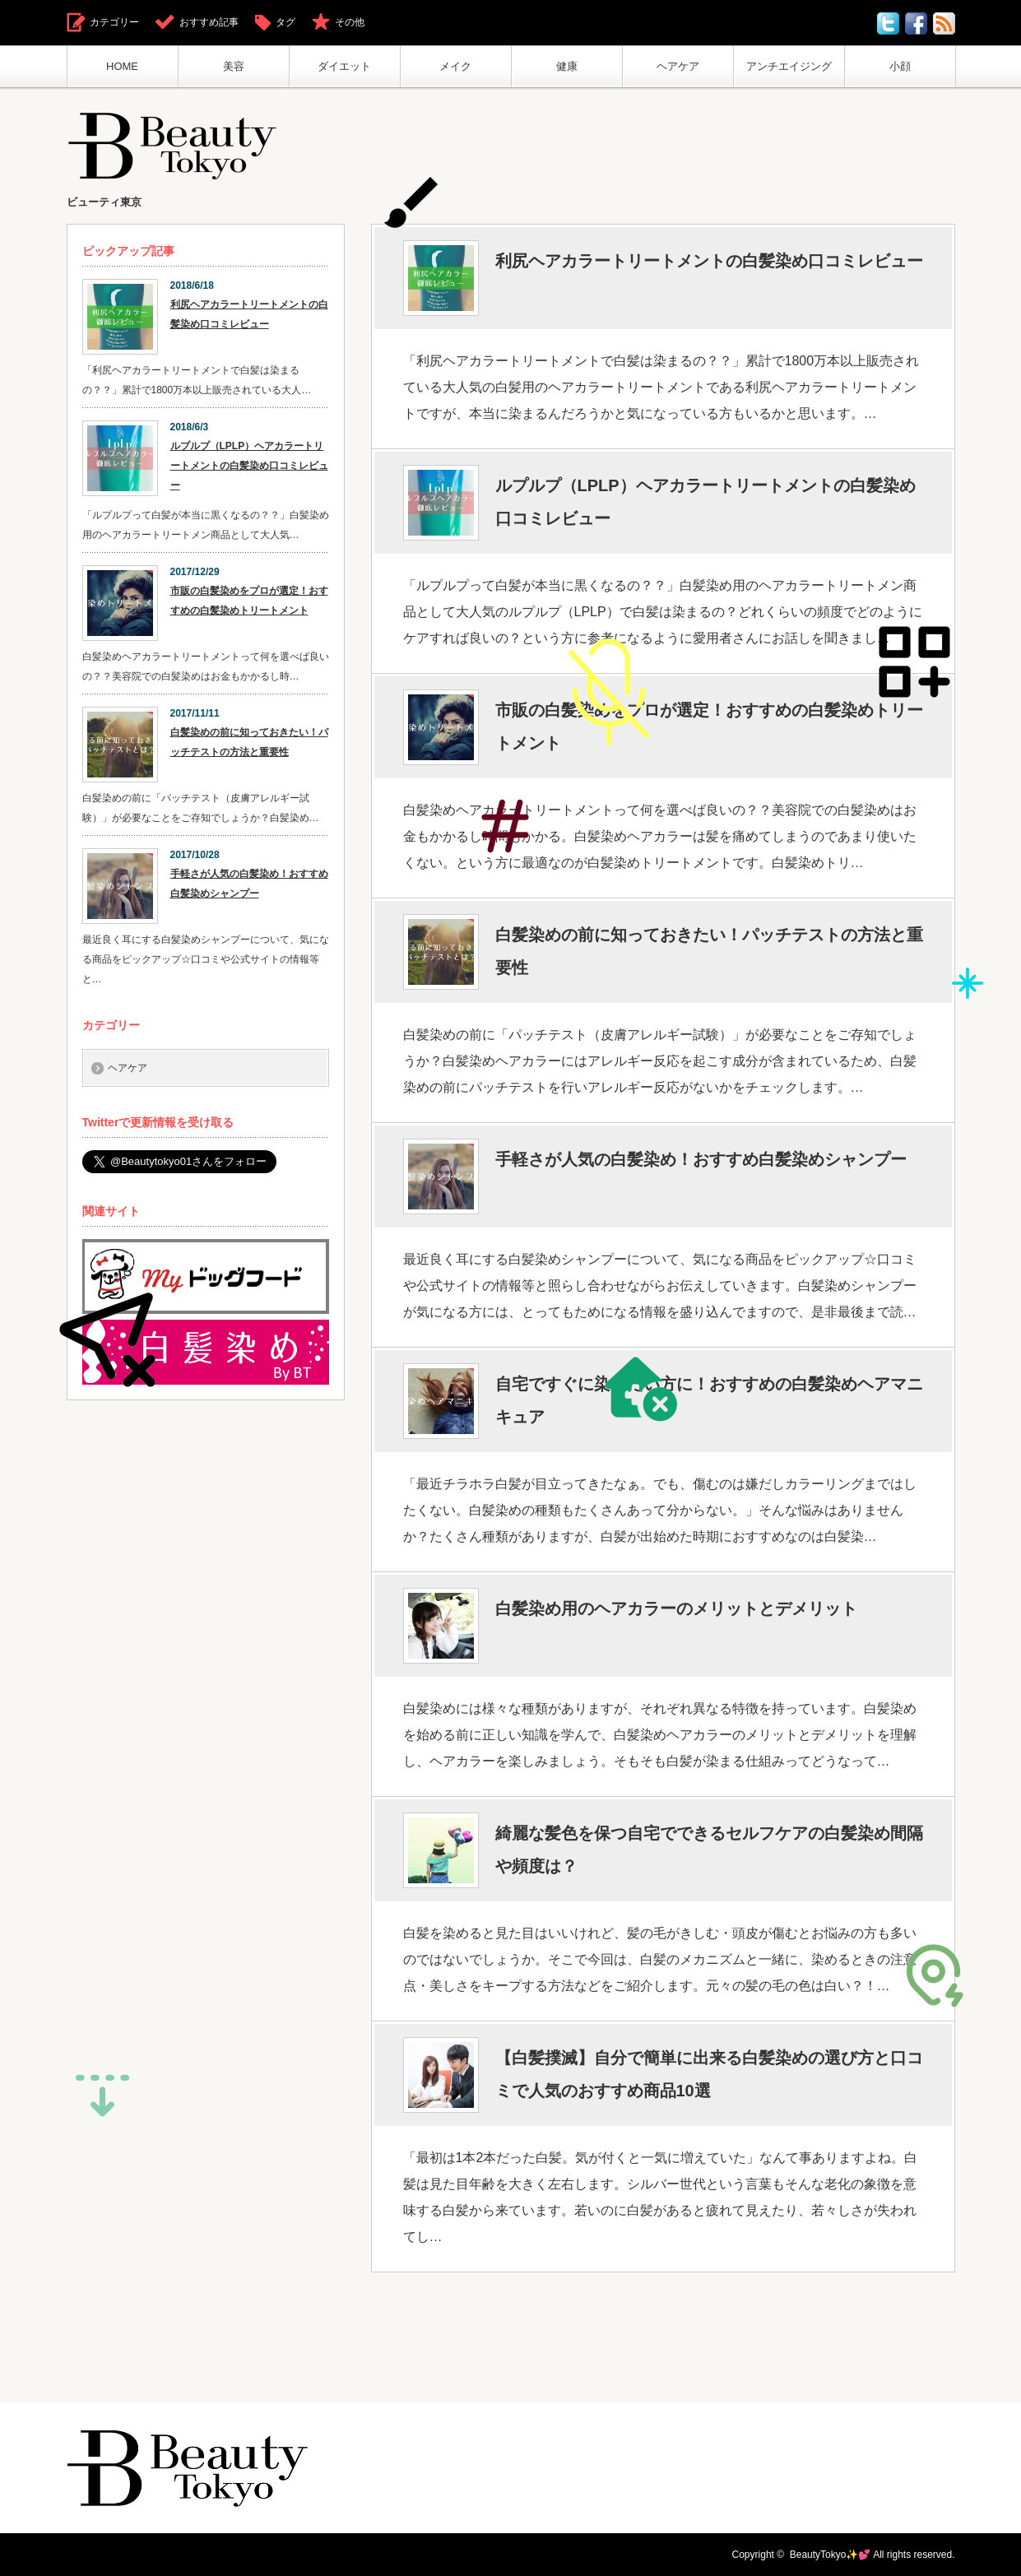  Describe the element at coordinates (505, 826) in the screenshot. I see `add or search by hashtag` at that location.